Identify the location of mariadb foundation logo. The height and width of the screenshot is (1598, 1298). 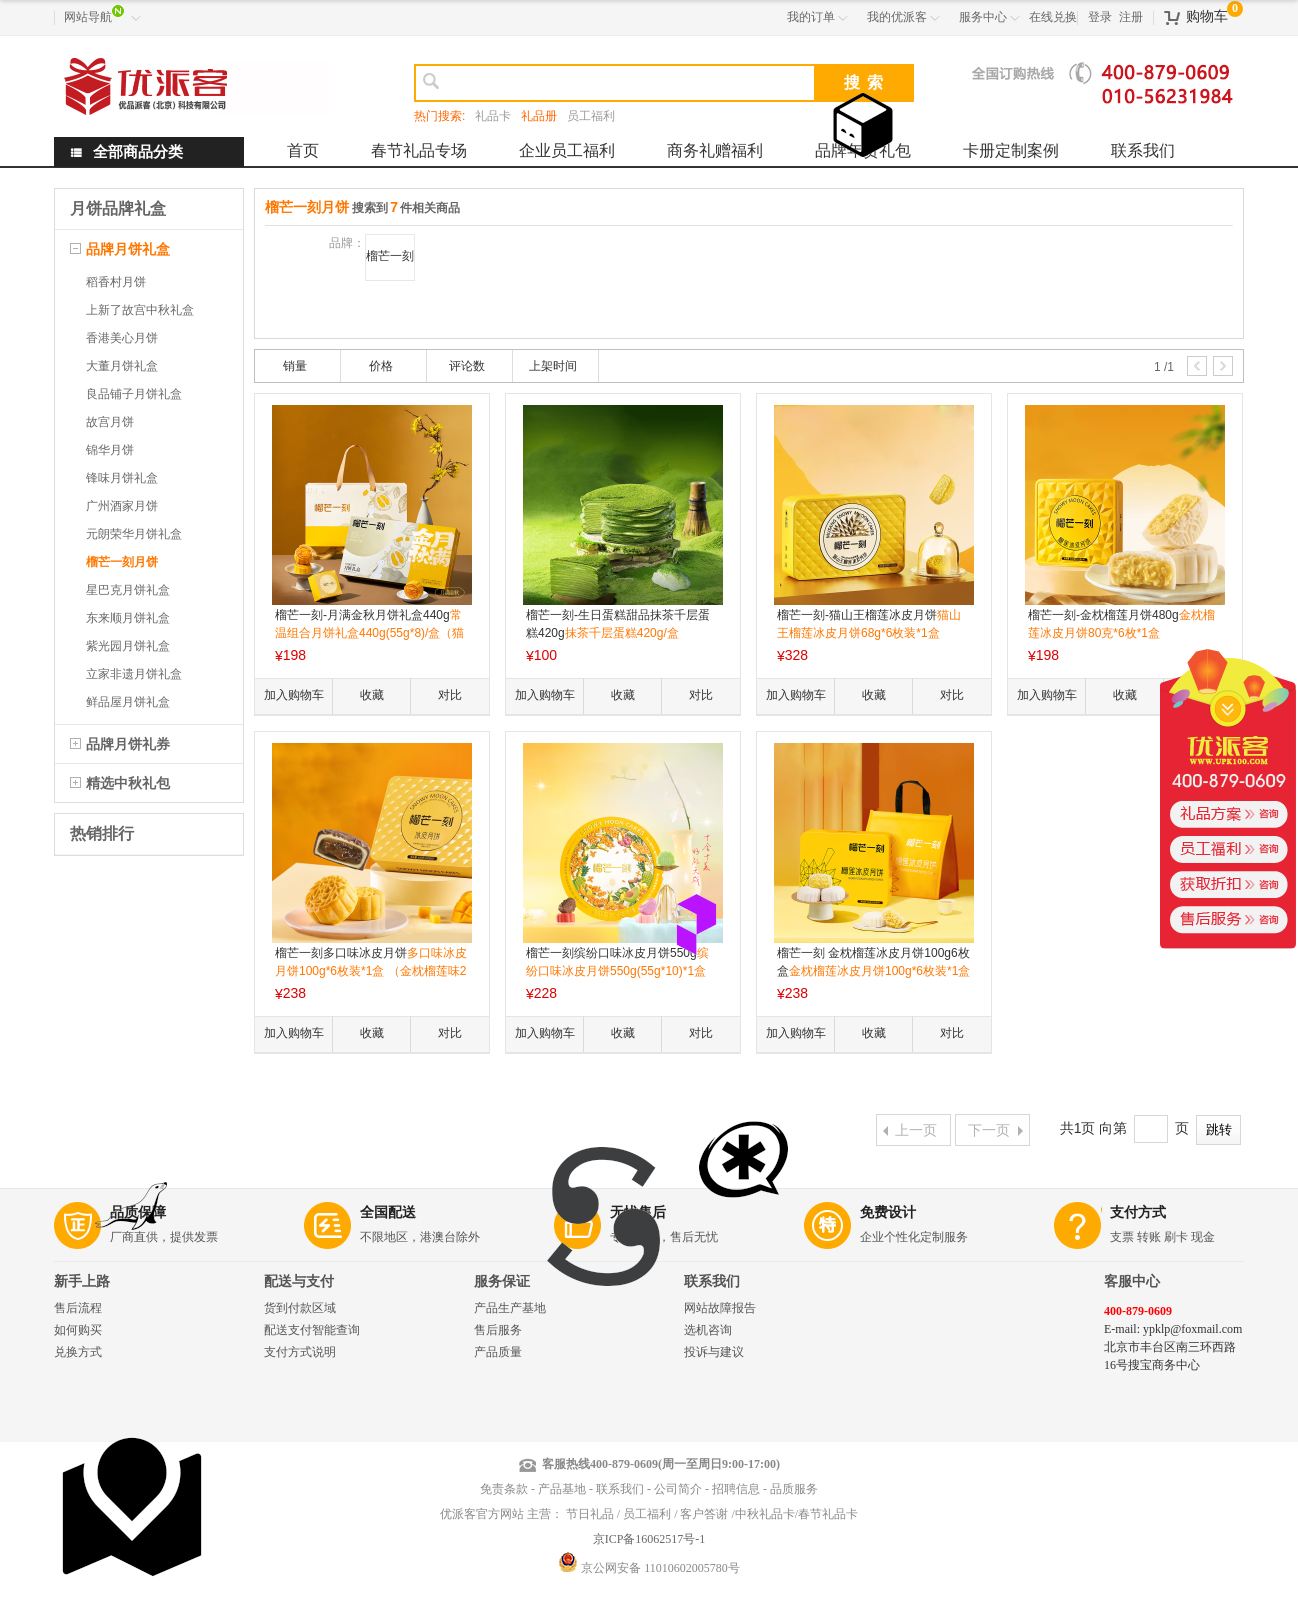
(131, 1206).